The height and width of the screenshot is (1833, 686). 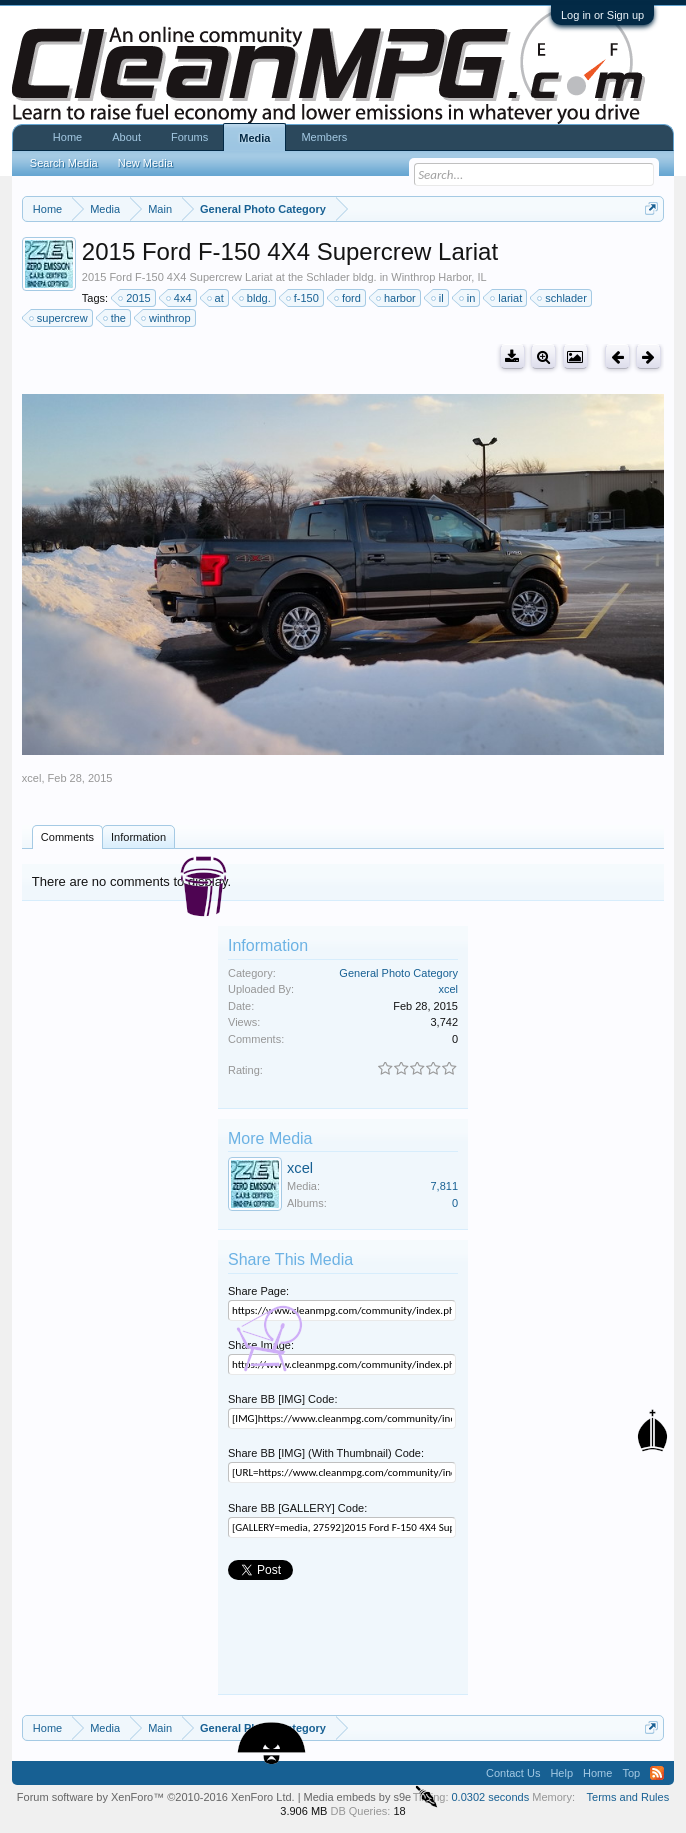 I want to click on empty inventory slot or container, so click(x=203, y=884).